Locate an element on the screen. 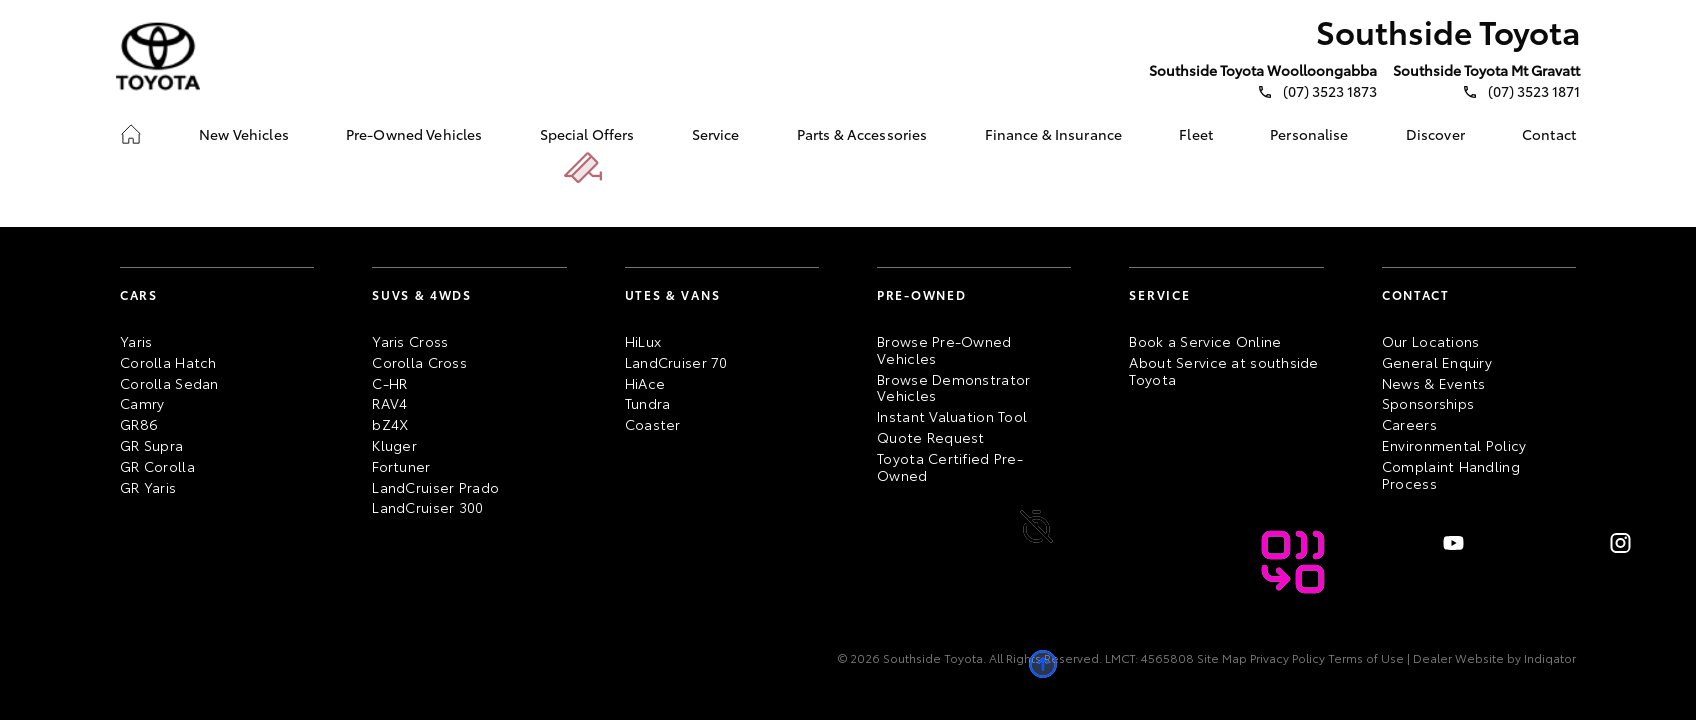 This screenshot has height=720, width=1696. merge or combine selected items is located at coordinates (1293, 562).